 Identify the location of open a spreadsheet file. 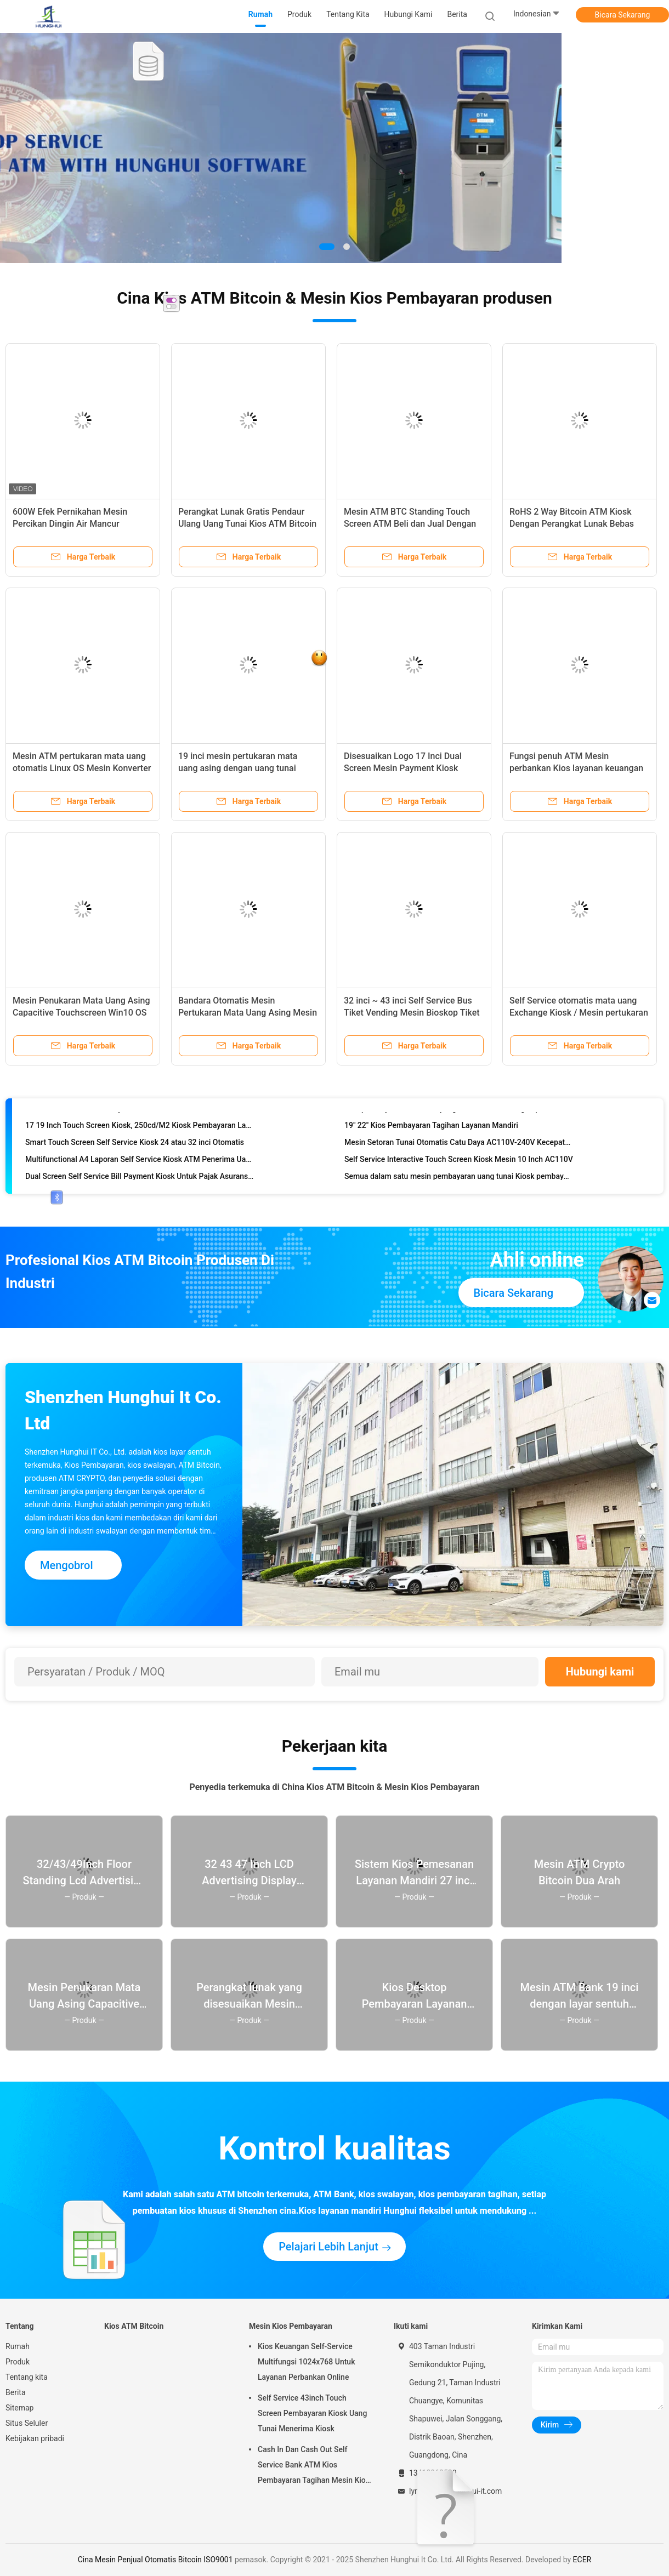
(94, 2239).